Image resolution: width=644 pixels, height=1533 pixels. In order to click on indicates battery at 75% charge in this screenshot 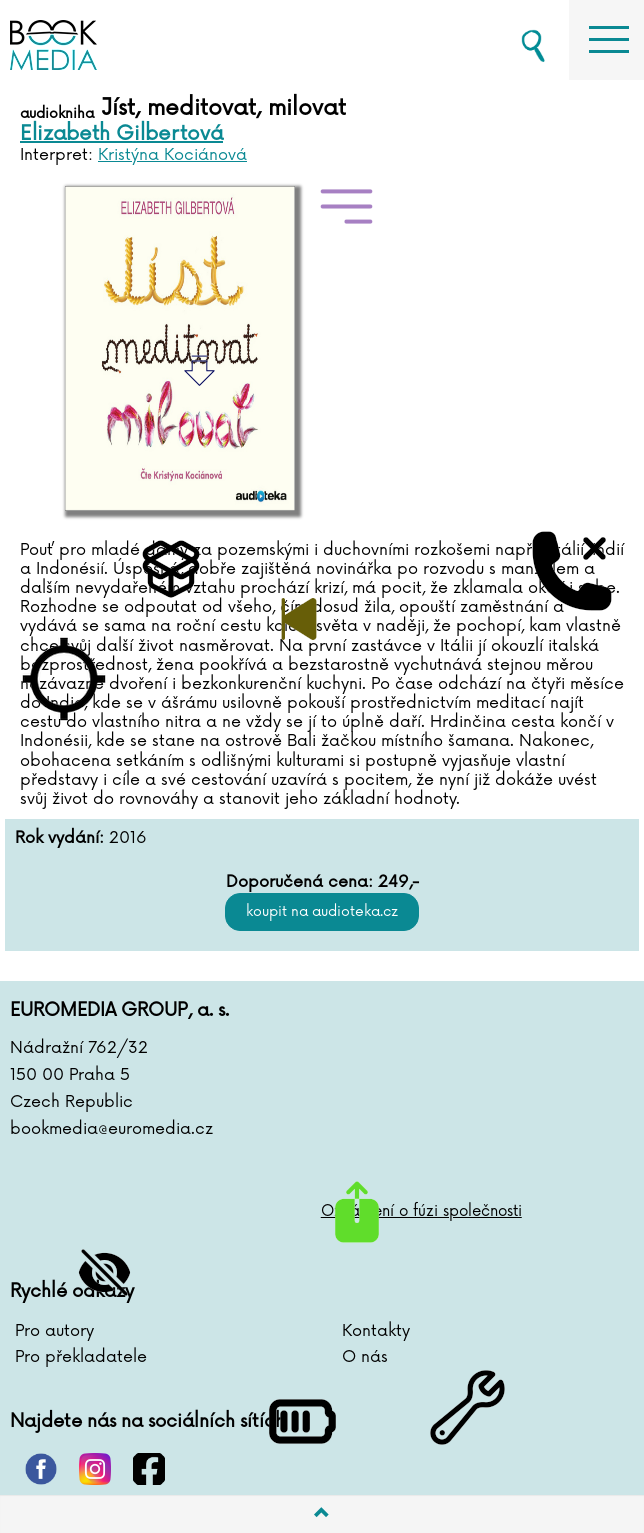, I will do `click(302, 1421)`.